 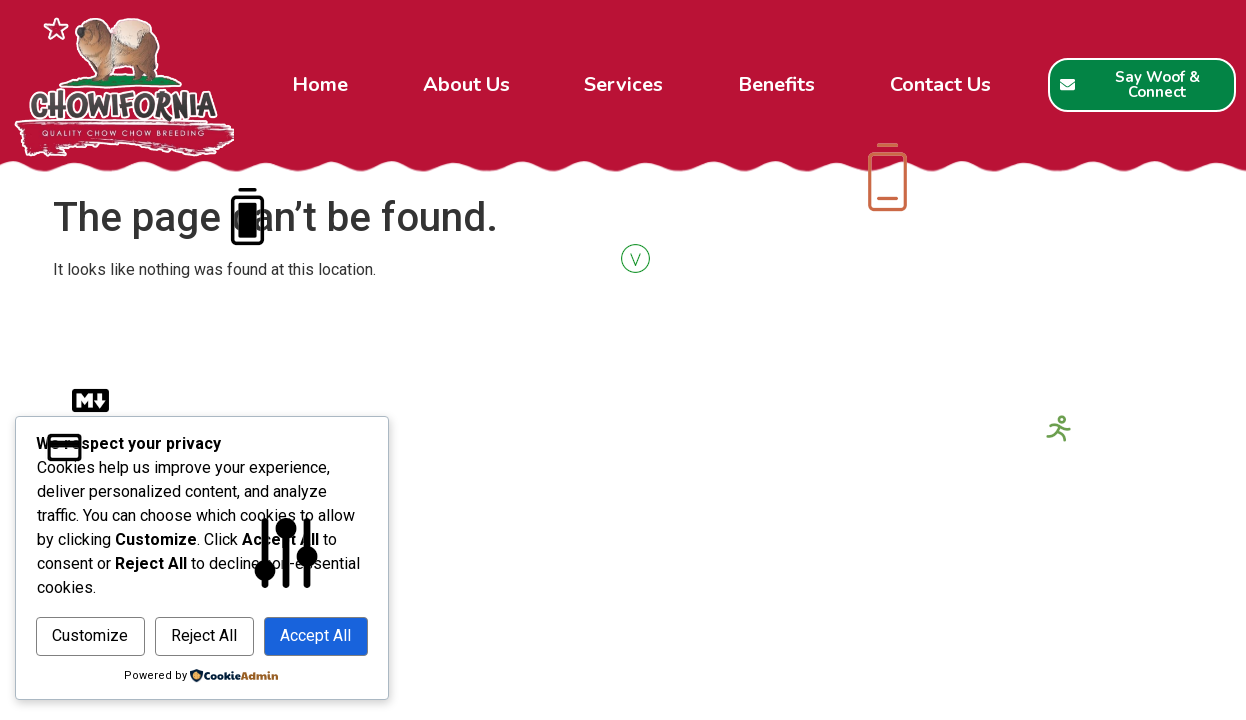 I want to click on open settings or preferences, so click(x=286, y=553).